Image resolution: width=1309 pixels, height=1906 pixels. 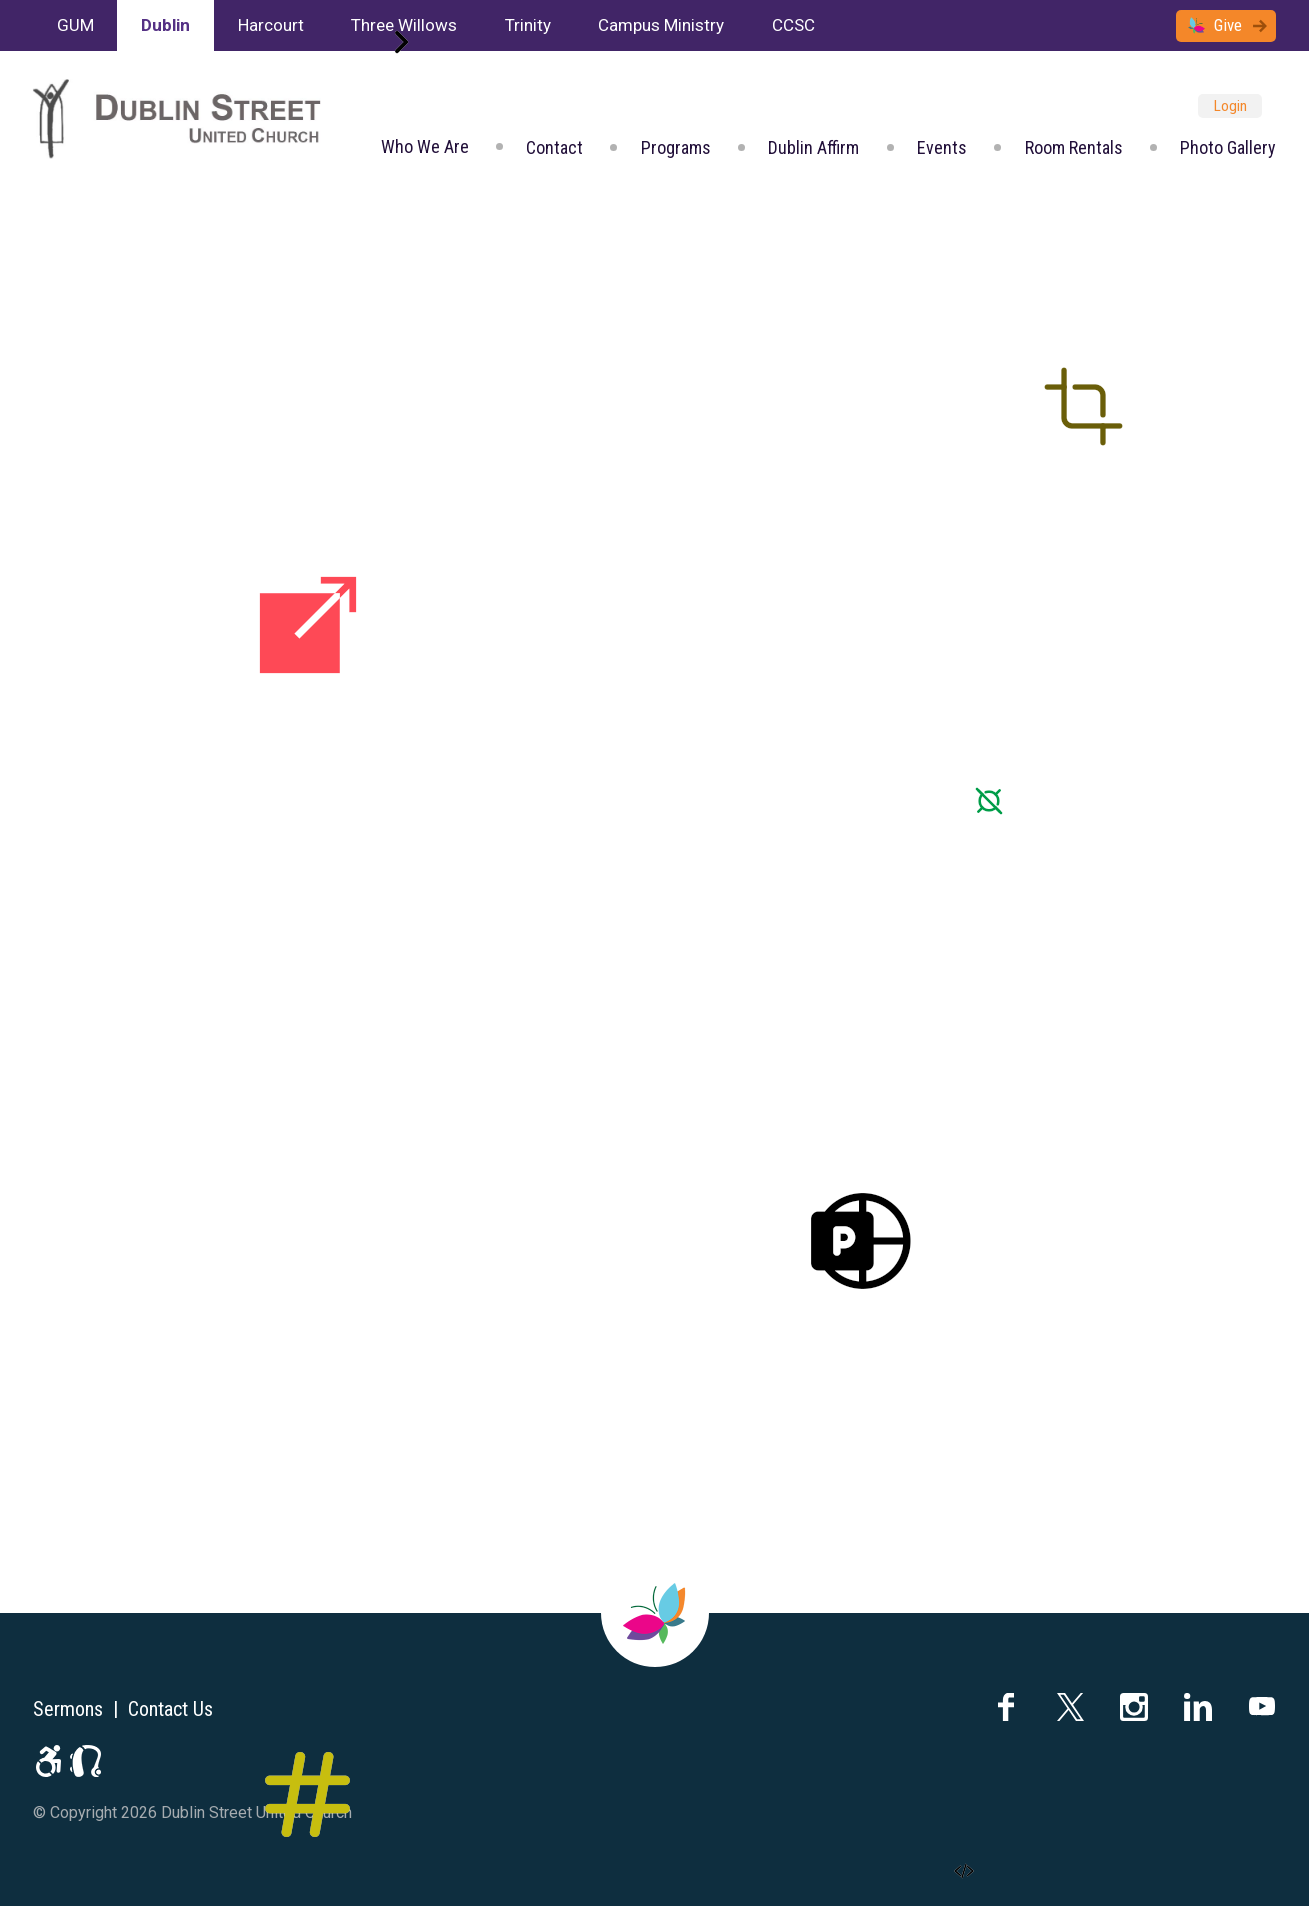 What do you see at coordinates (964, 1871) in the screenshot?
I see `view or edit source code` at bounding box center [964, 1871].